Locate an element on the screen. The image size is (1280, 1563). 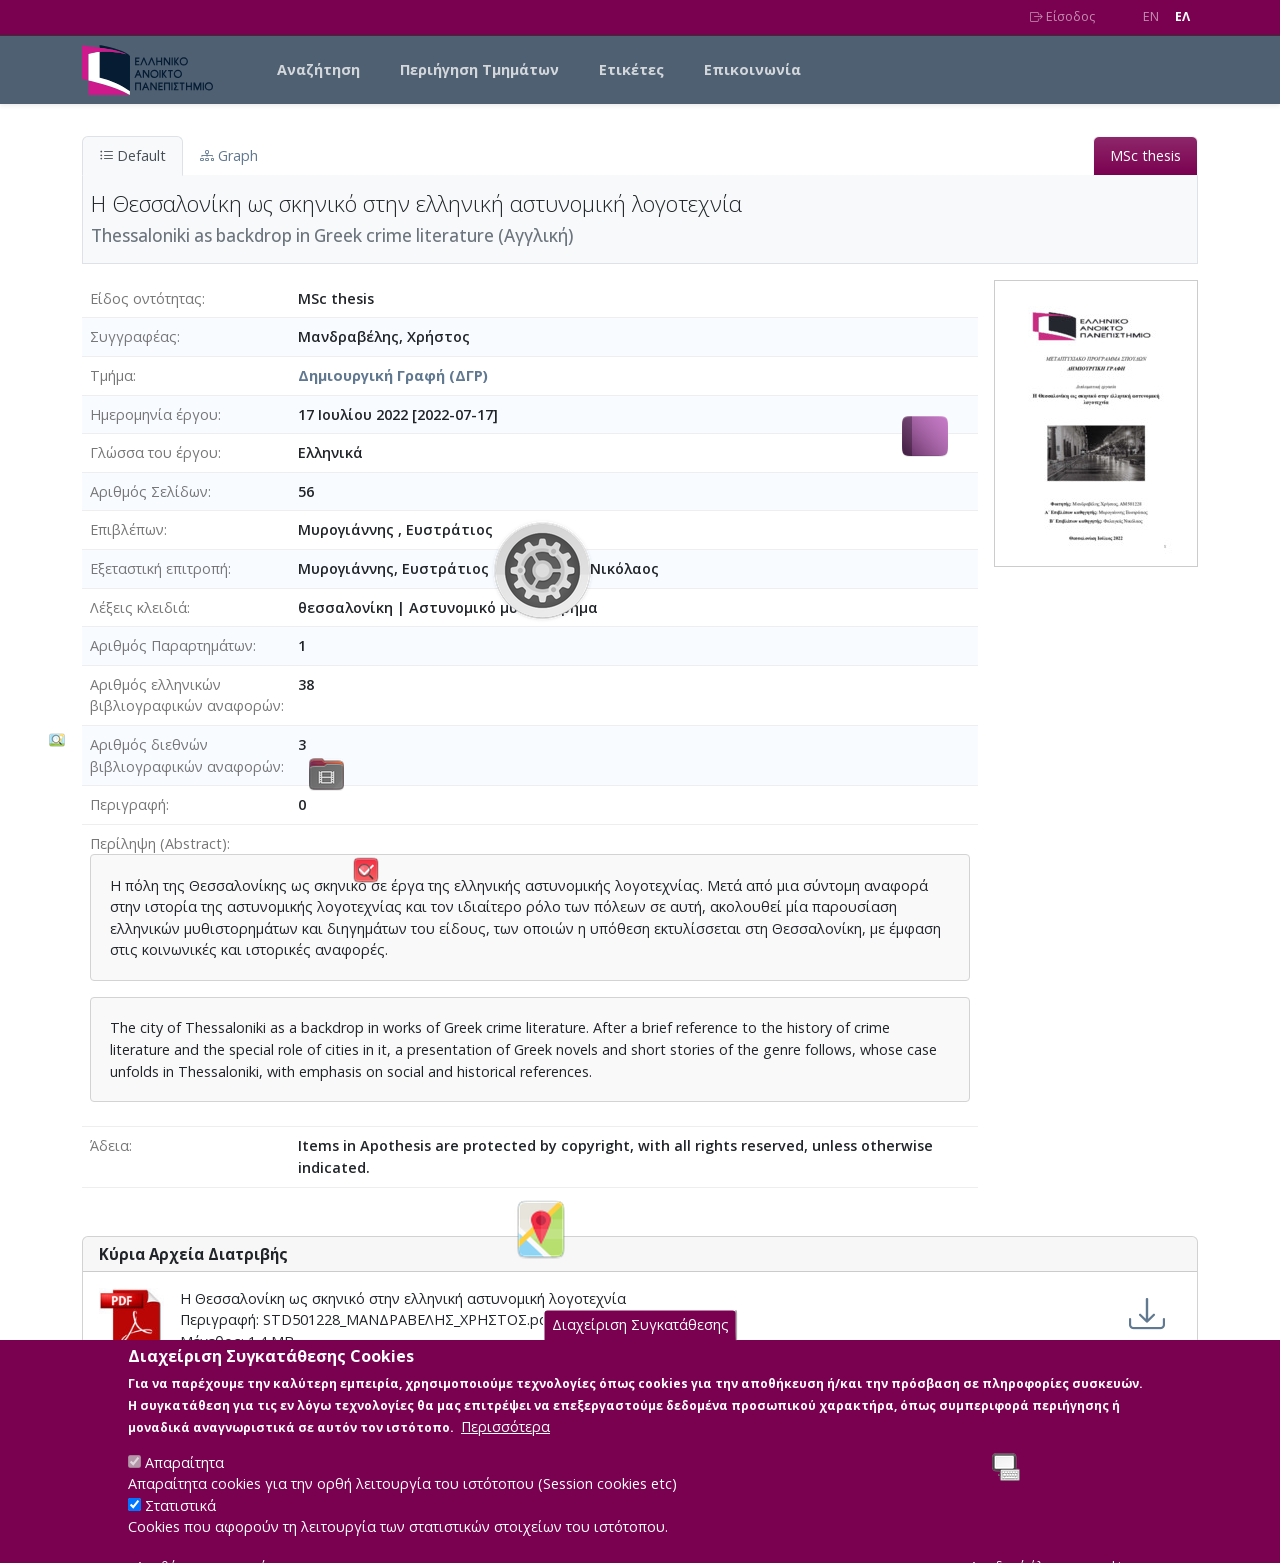
view or edit document properties is located at coordinates (542, 570).